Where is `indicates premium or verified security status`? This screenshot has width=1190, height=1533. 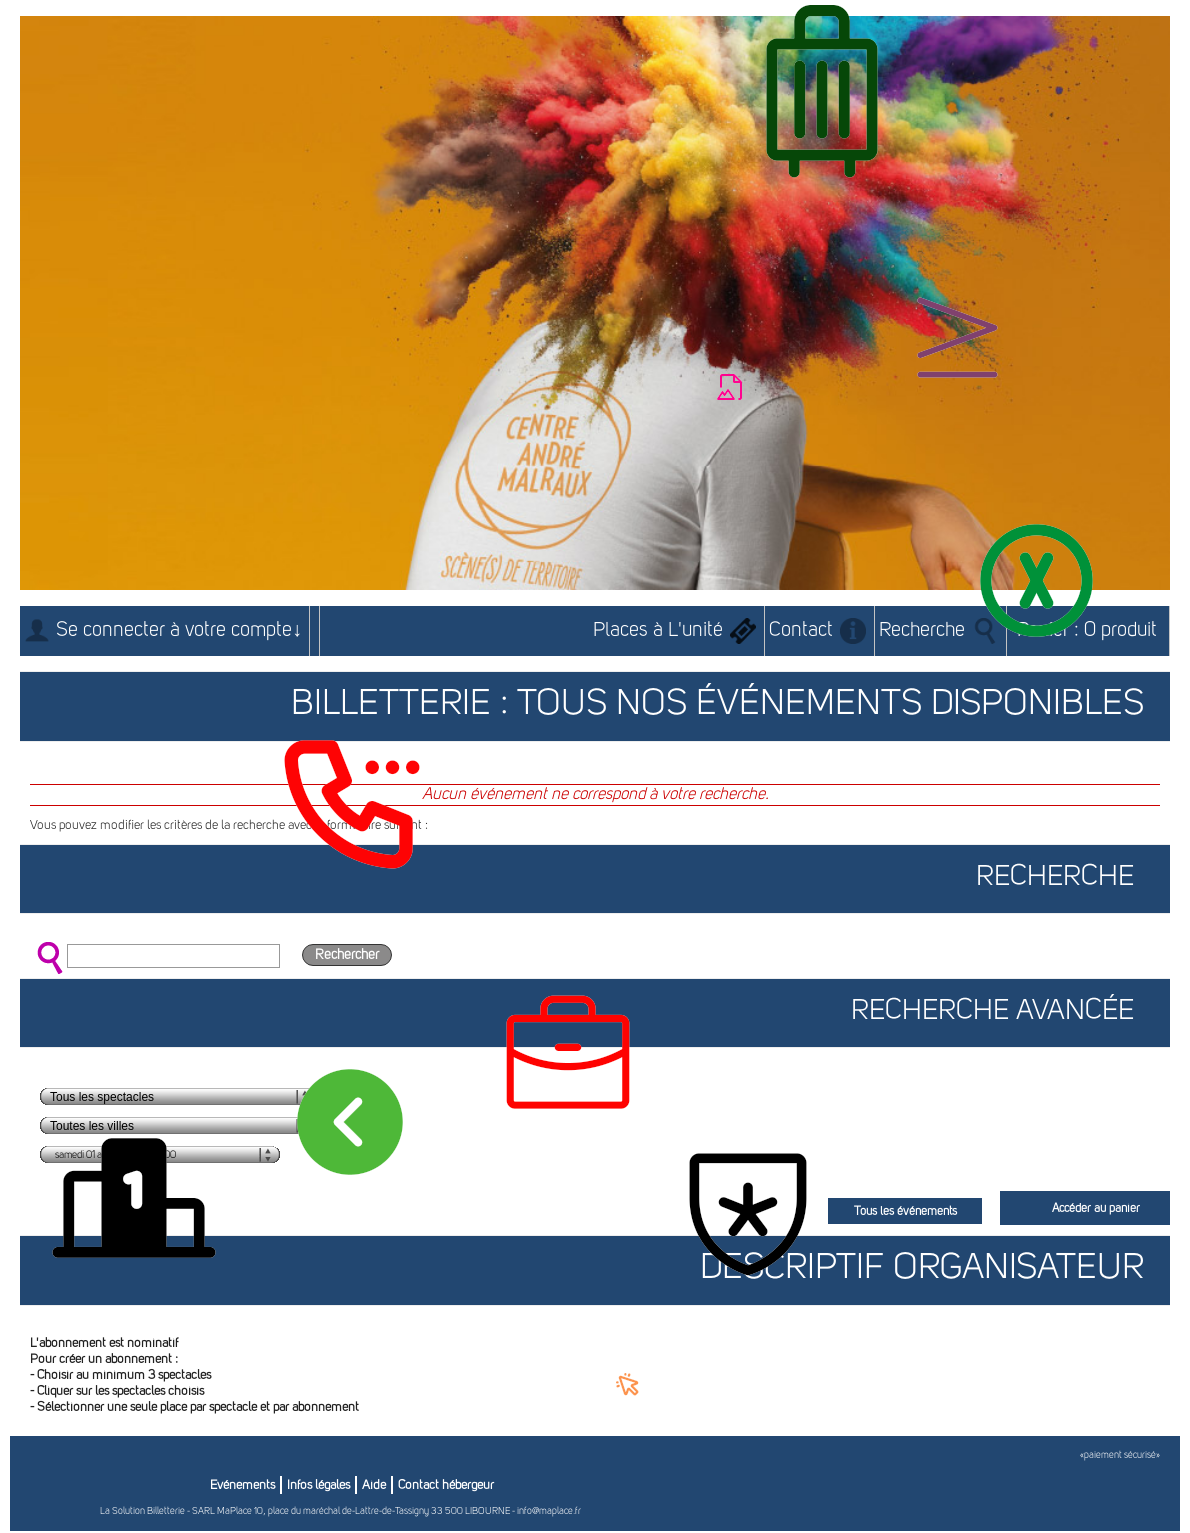
indicates premium or verified security status is located at coordinates (748, 1207).